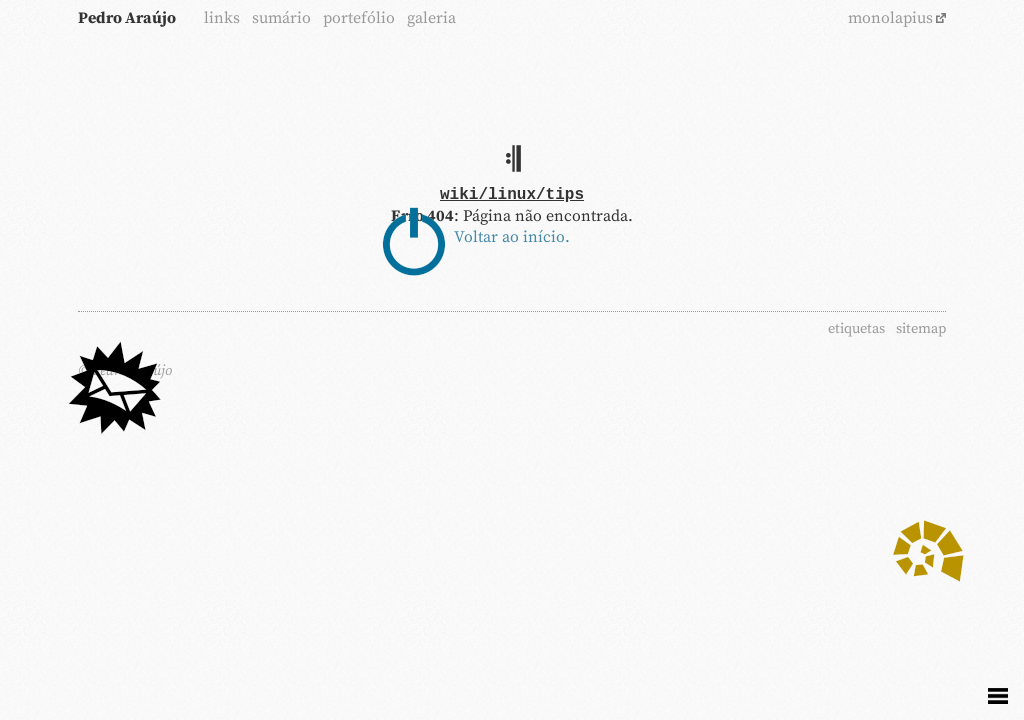 The image size is (1024, 720). Describe the element at coordinates (414, 241) in the screenshot. I see `turn device on or off` at that location.